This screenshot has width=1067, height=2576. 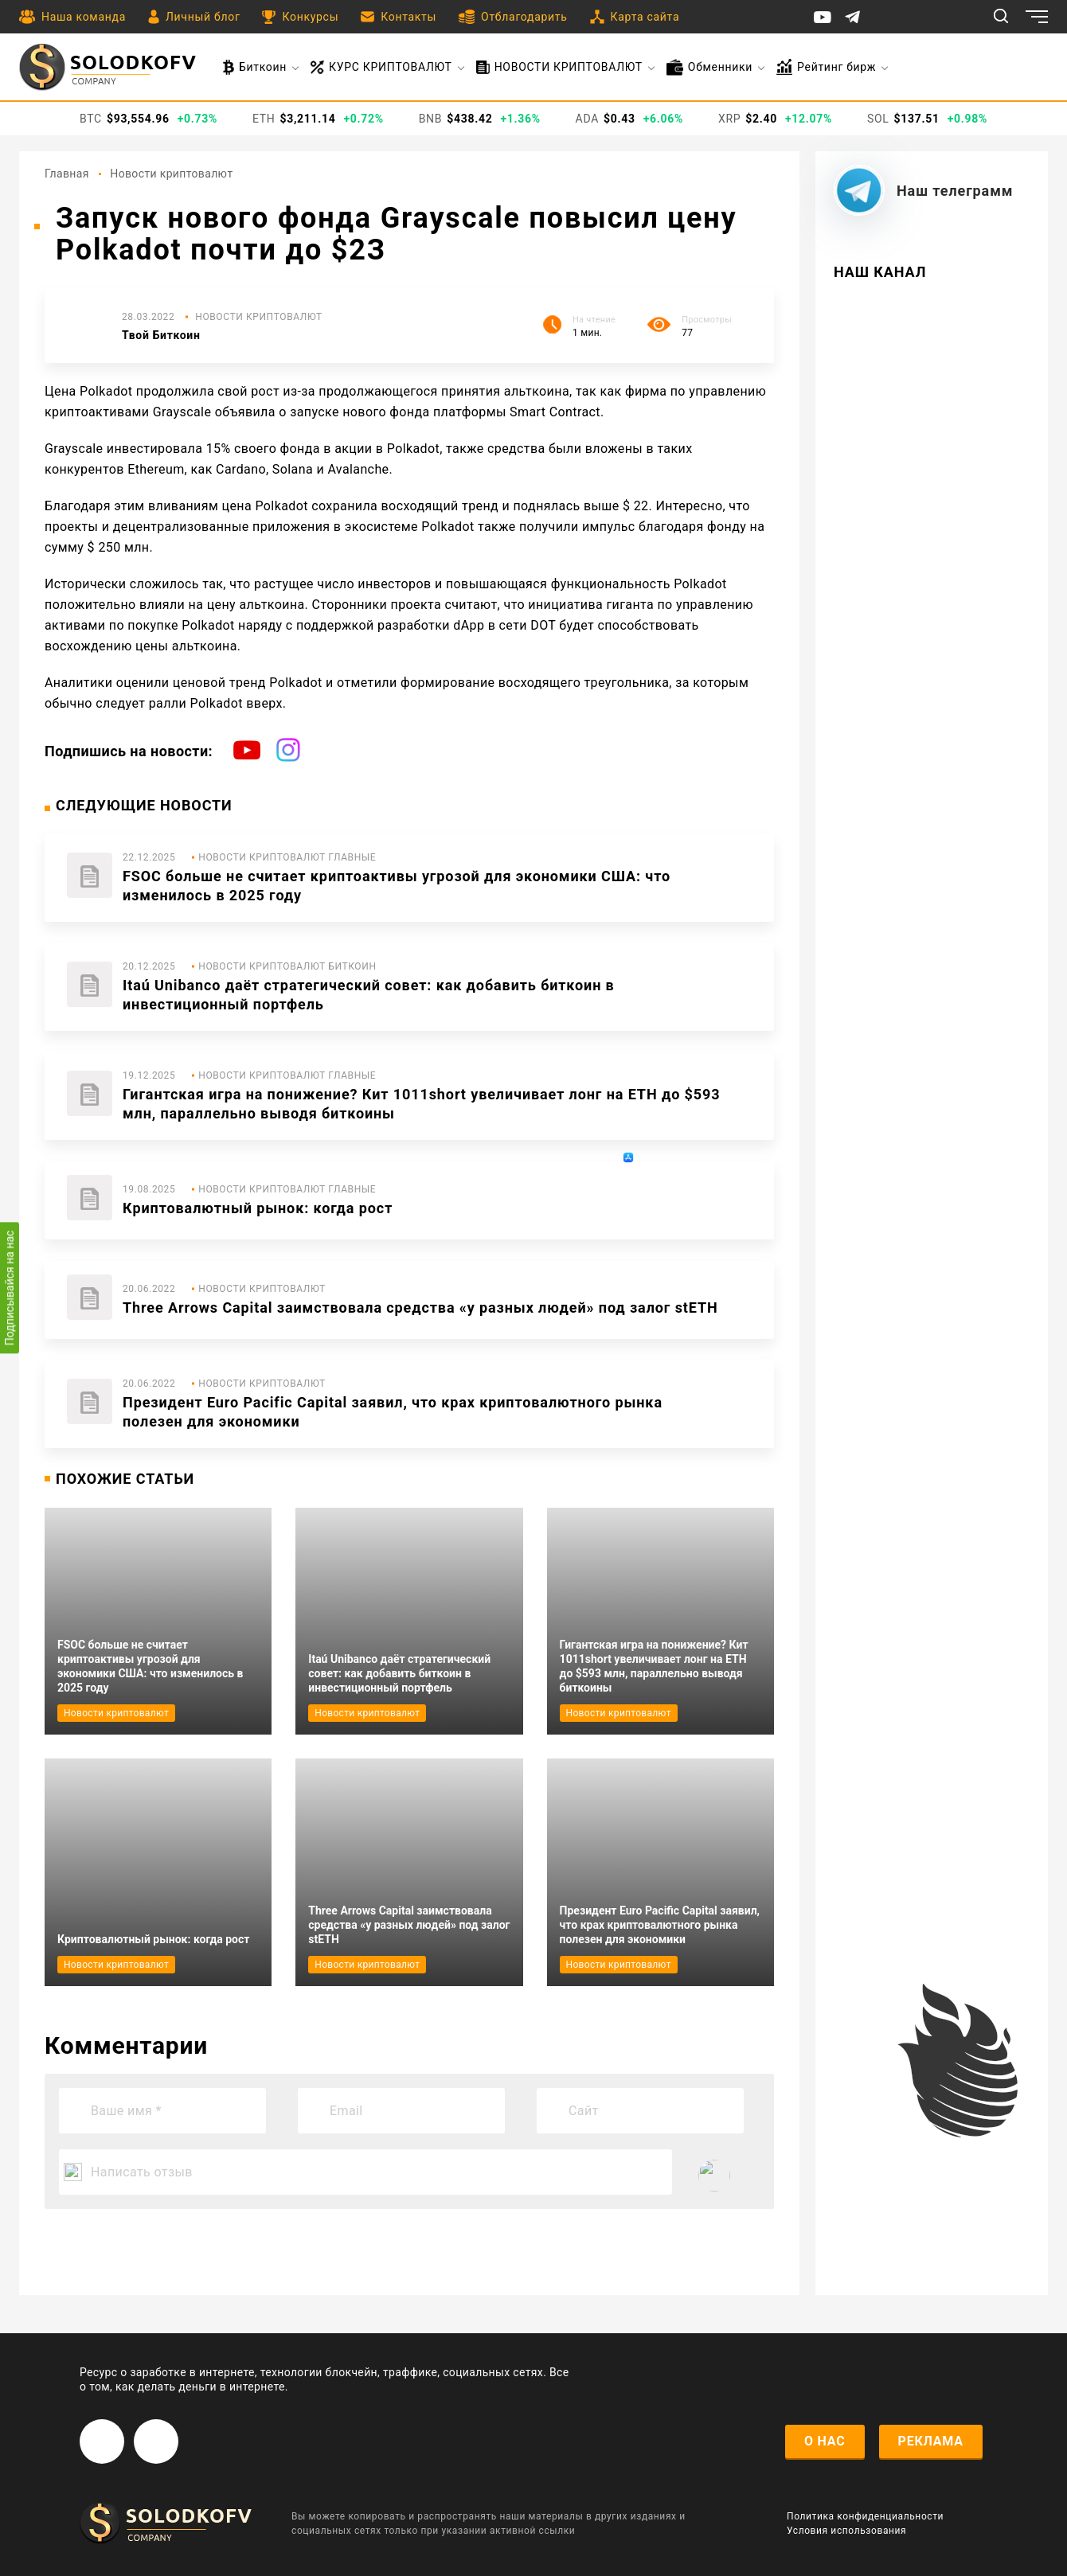 I want to click on open the App Store to browse and download apps, so click(x=628, y=1157).